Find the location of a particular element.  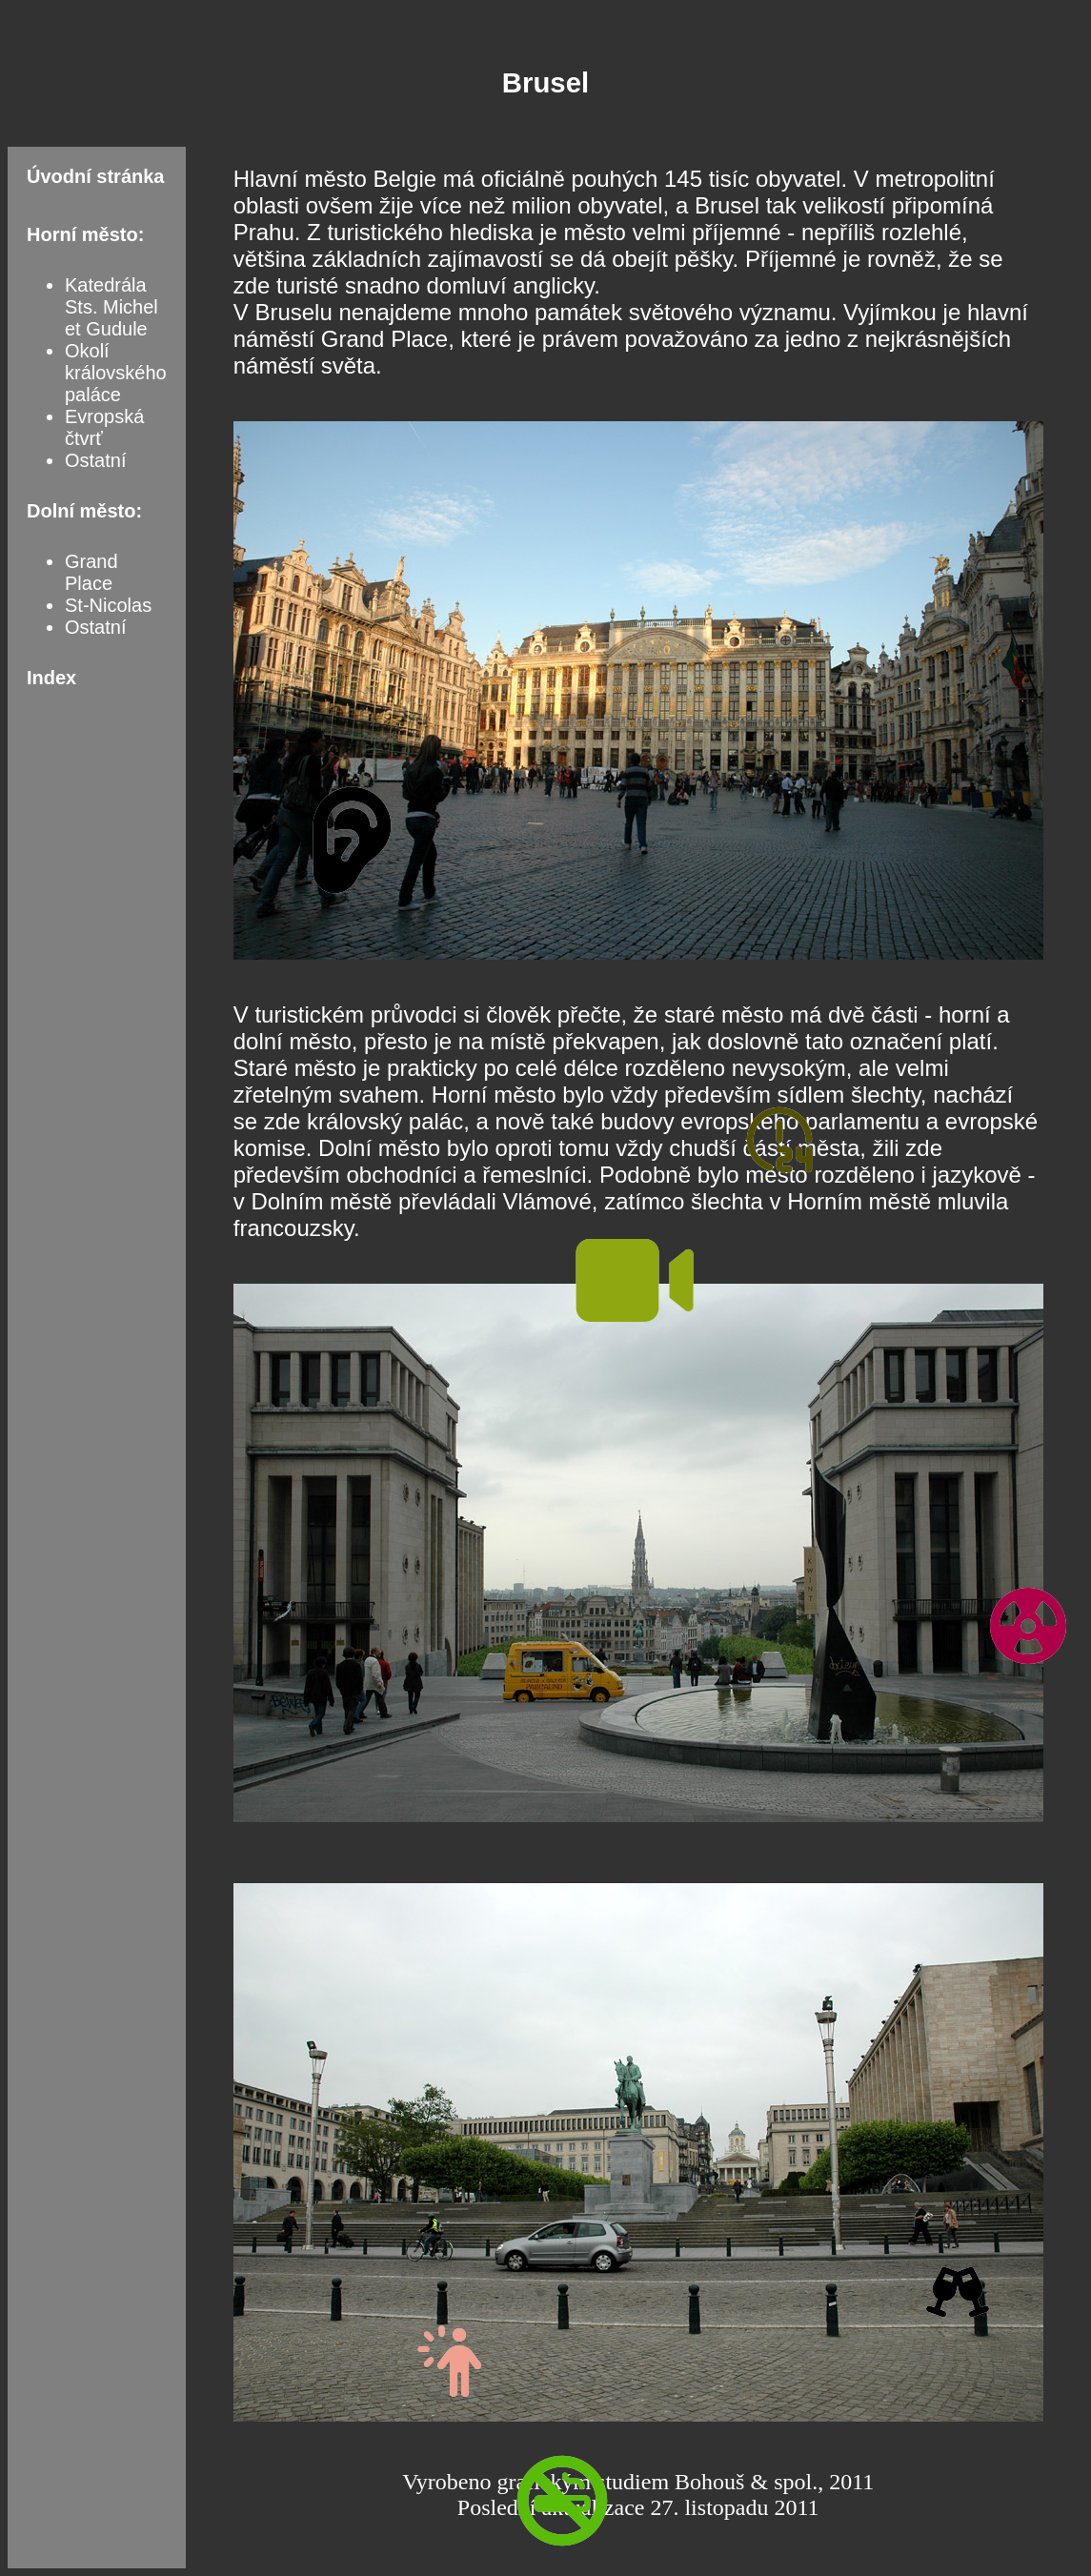

start a video call is located at coordinates (631, 1280).